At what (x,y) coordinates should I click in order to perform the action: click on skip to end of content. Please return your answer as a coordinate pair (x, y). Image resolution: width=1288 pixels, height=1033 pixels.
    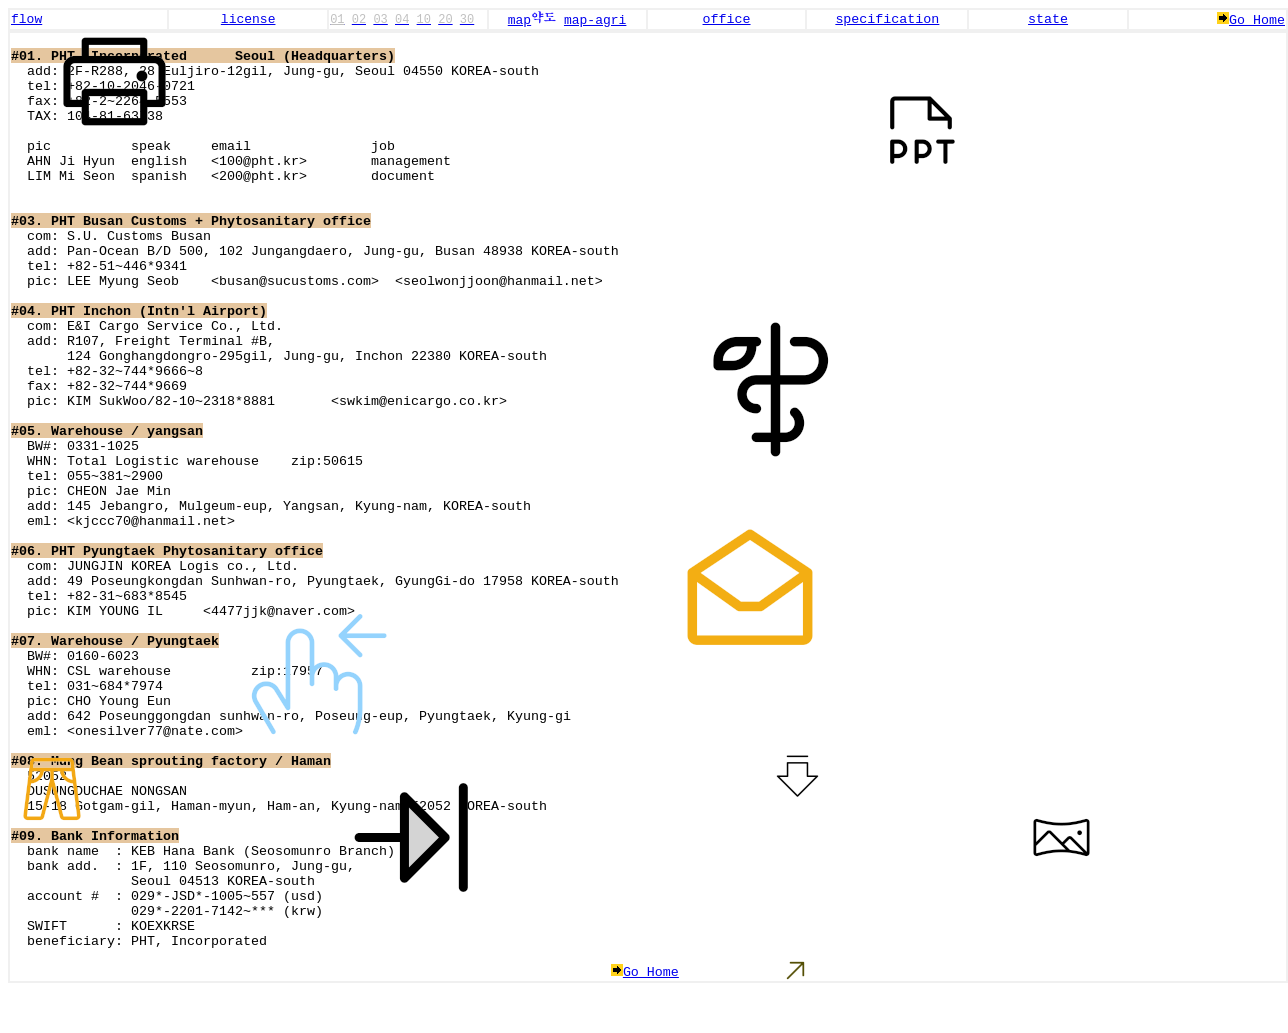
    Looking at the image, I should click on (413, 837).